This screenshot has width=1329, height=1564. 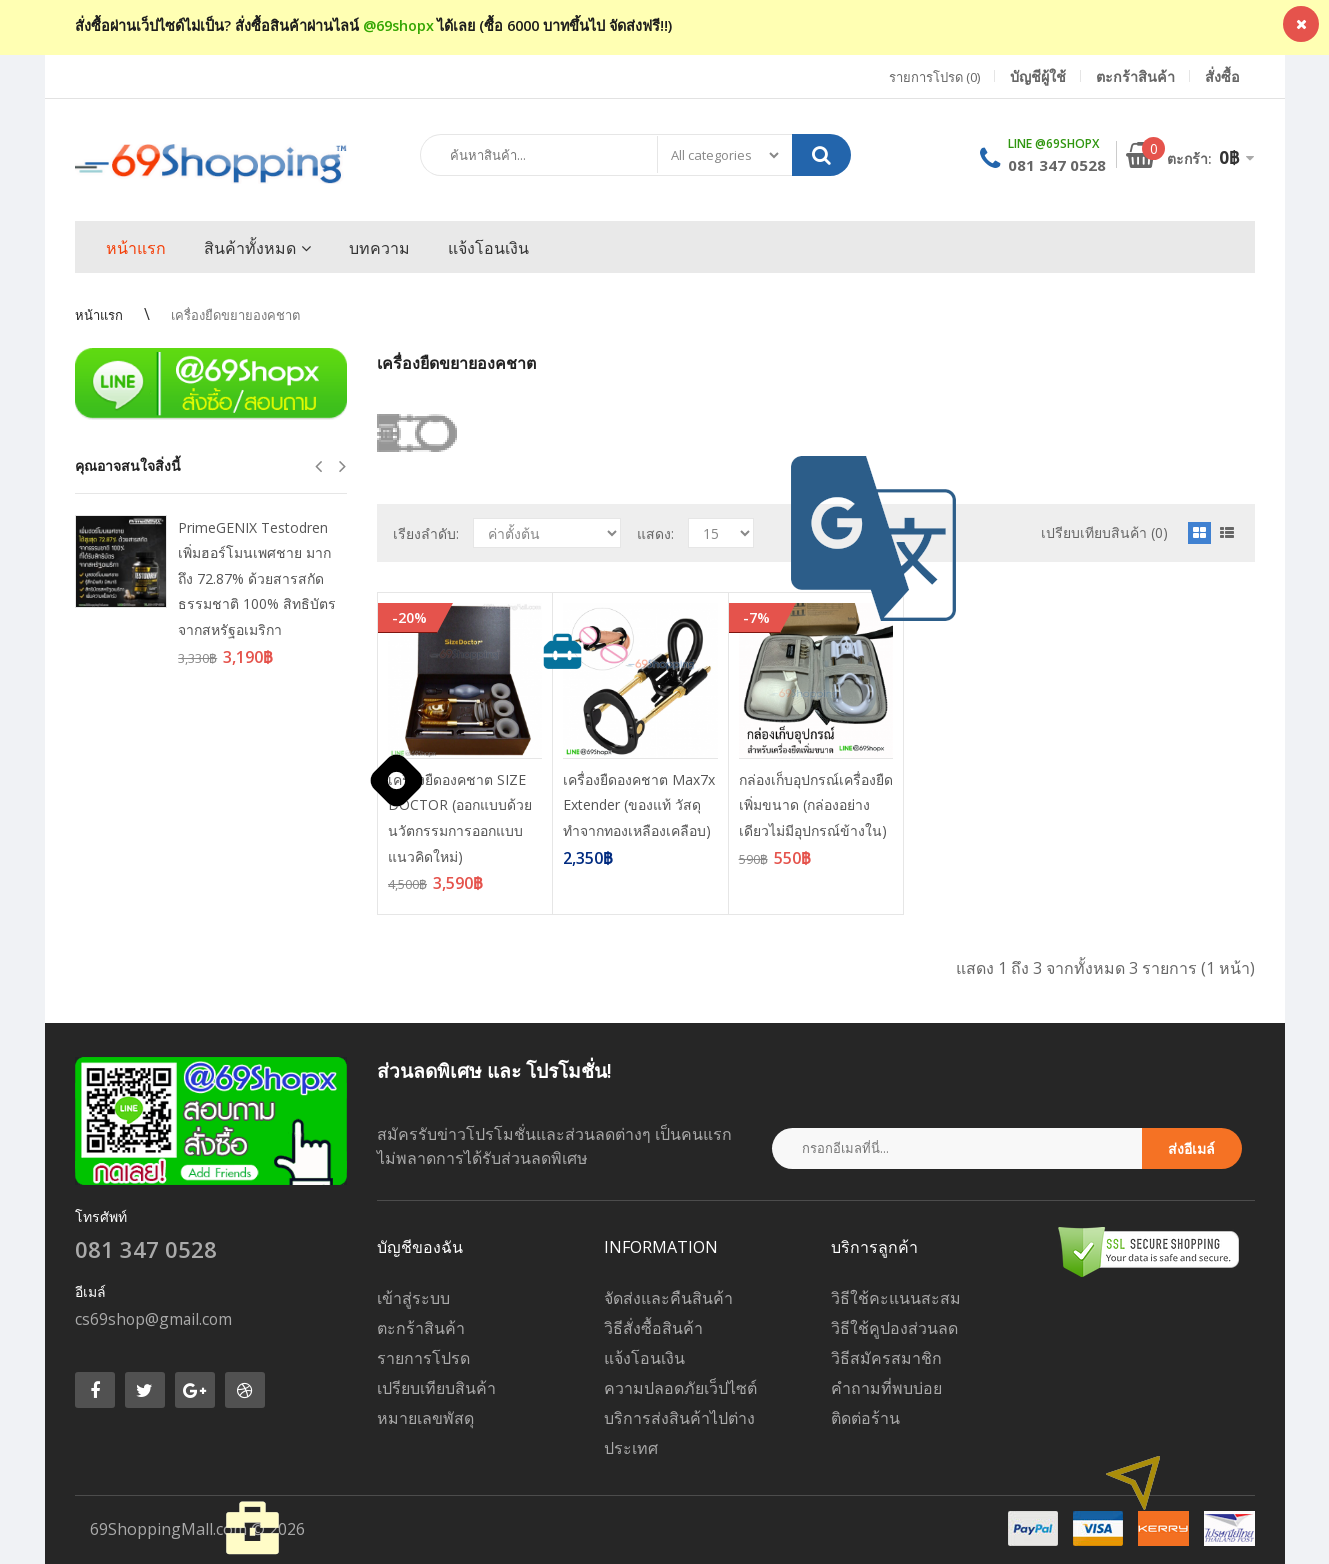 I want to click on visit hashnode developer blog platform, so click(x=396, y=780).